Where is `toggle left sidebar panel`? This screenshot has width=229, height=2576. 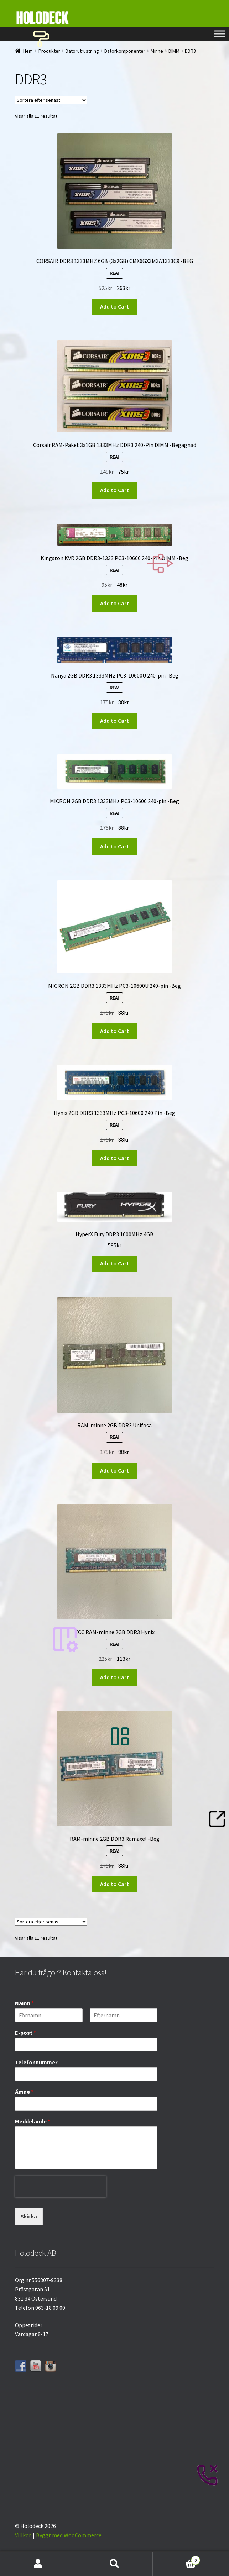 toggle left sidebar panel is located at coordinates (120, 1736).